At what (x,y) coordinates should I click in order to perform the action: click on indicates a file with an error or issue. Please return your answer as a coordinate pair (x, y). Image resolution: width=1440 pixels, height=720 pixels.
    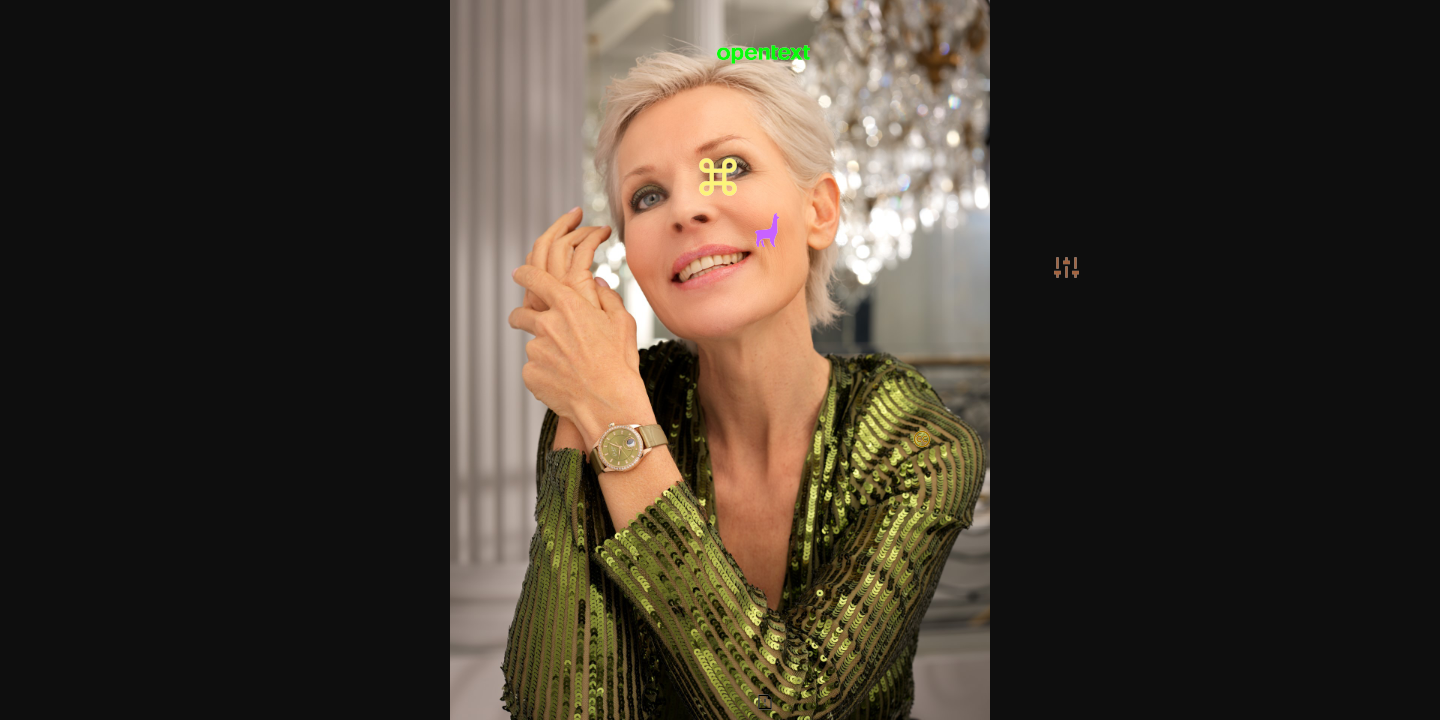
    Looking at the image, I should click on (765, 702).